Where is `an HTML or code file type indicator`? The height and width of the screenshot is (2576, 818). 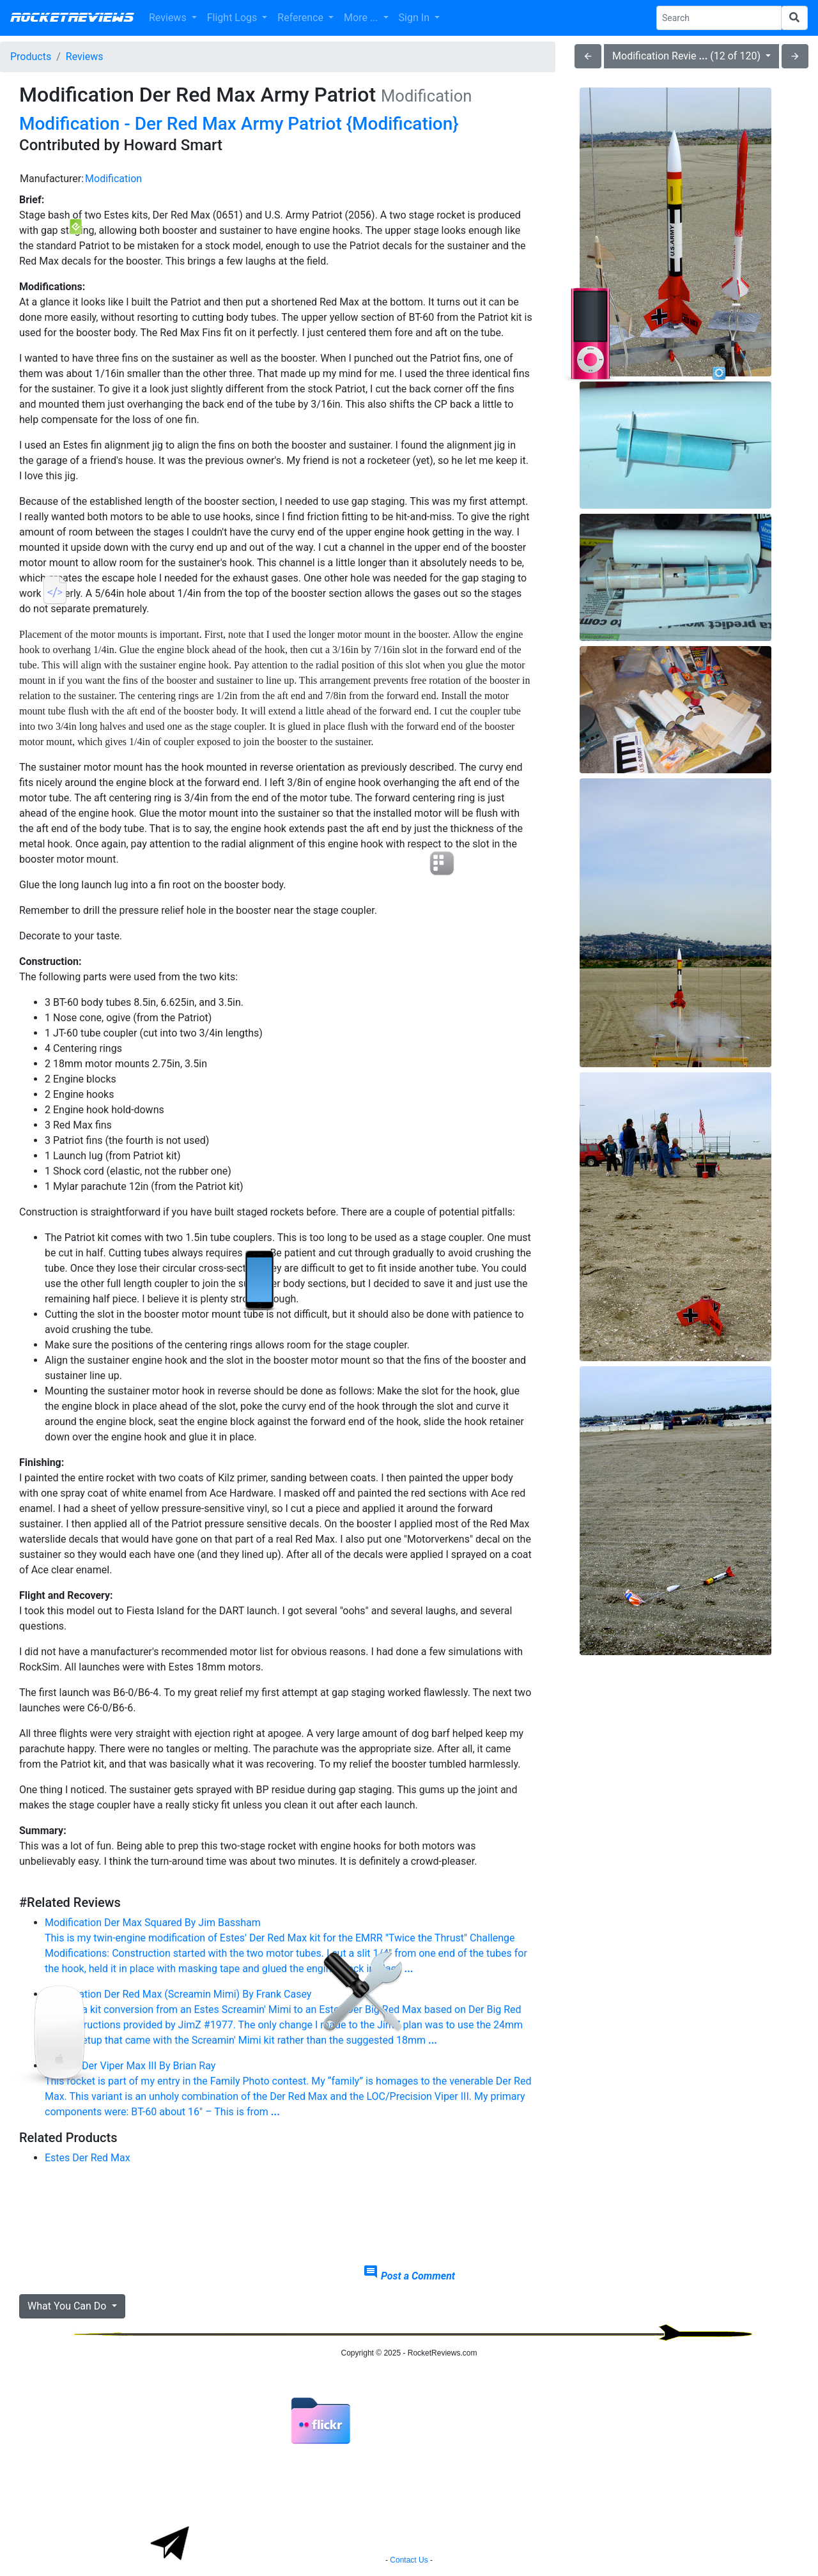 an HTML or code file type indicator is located at coordinates (55, 590).